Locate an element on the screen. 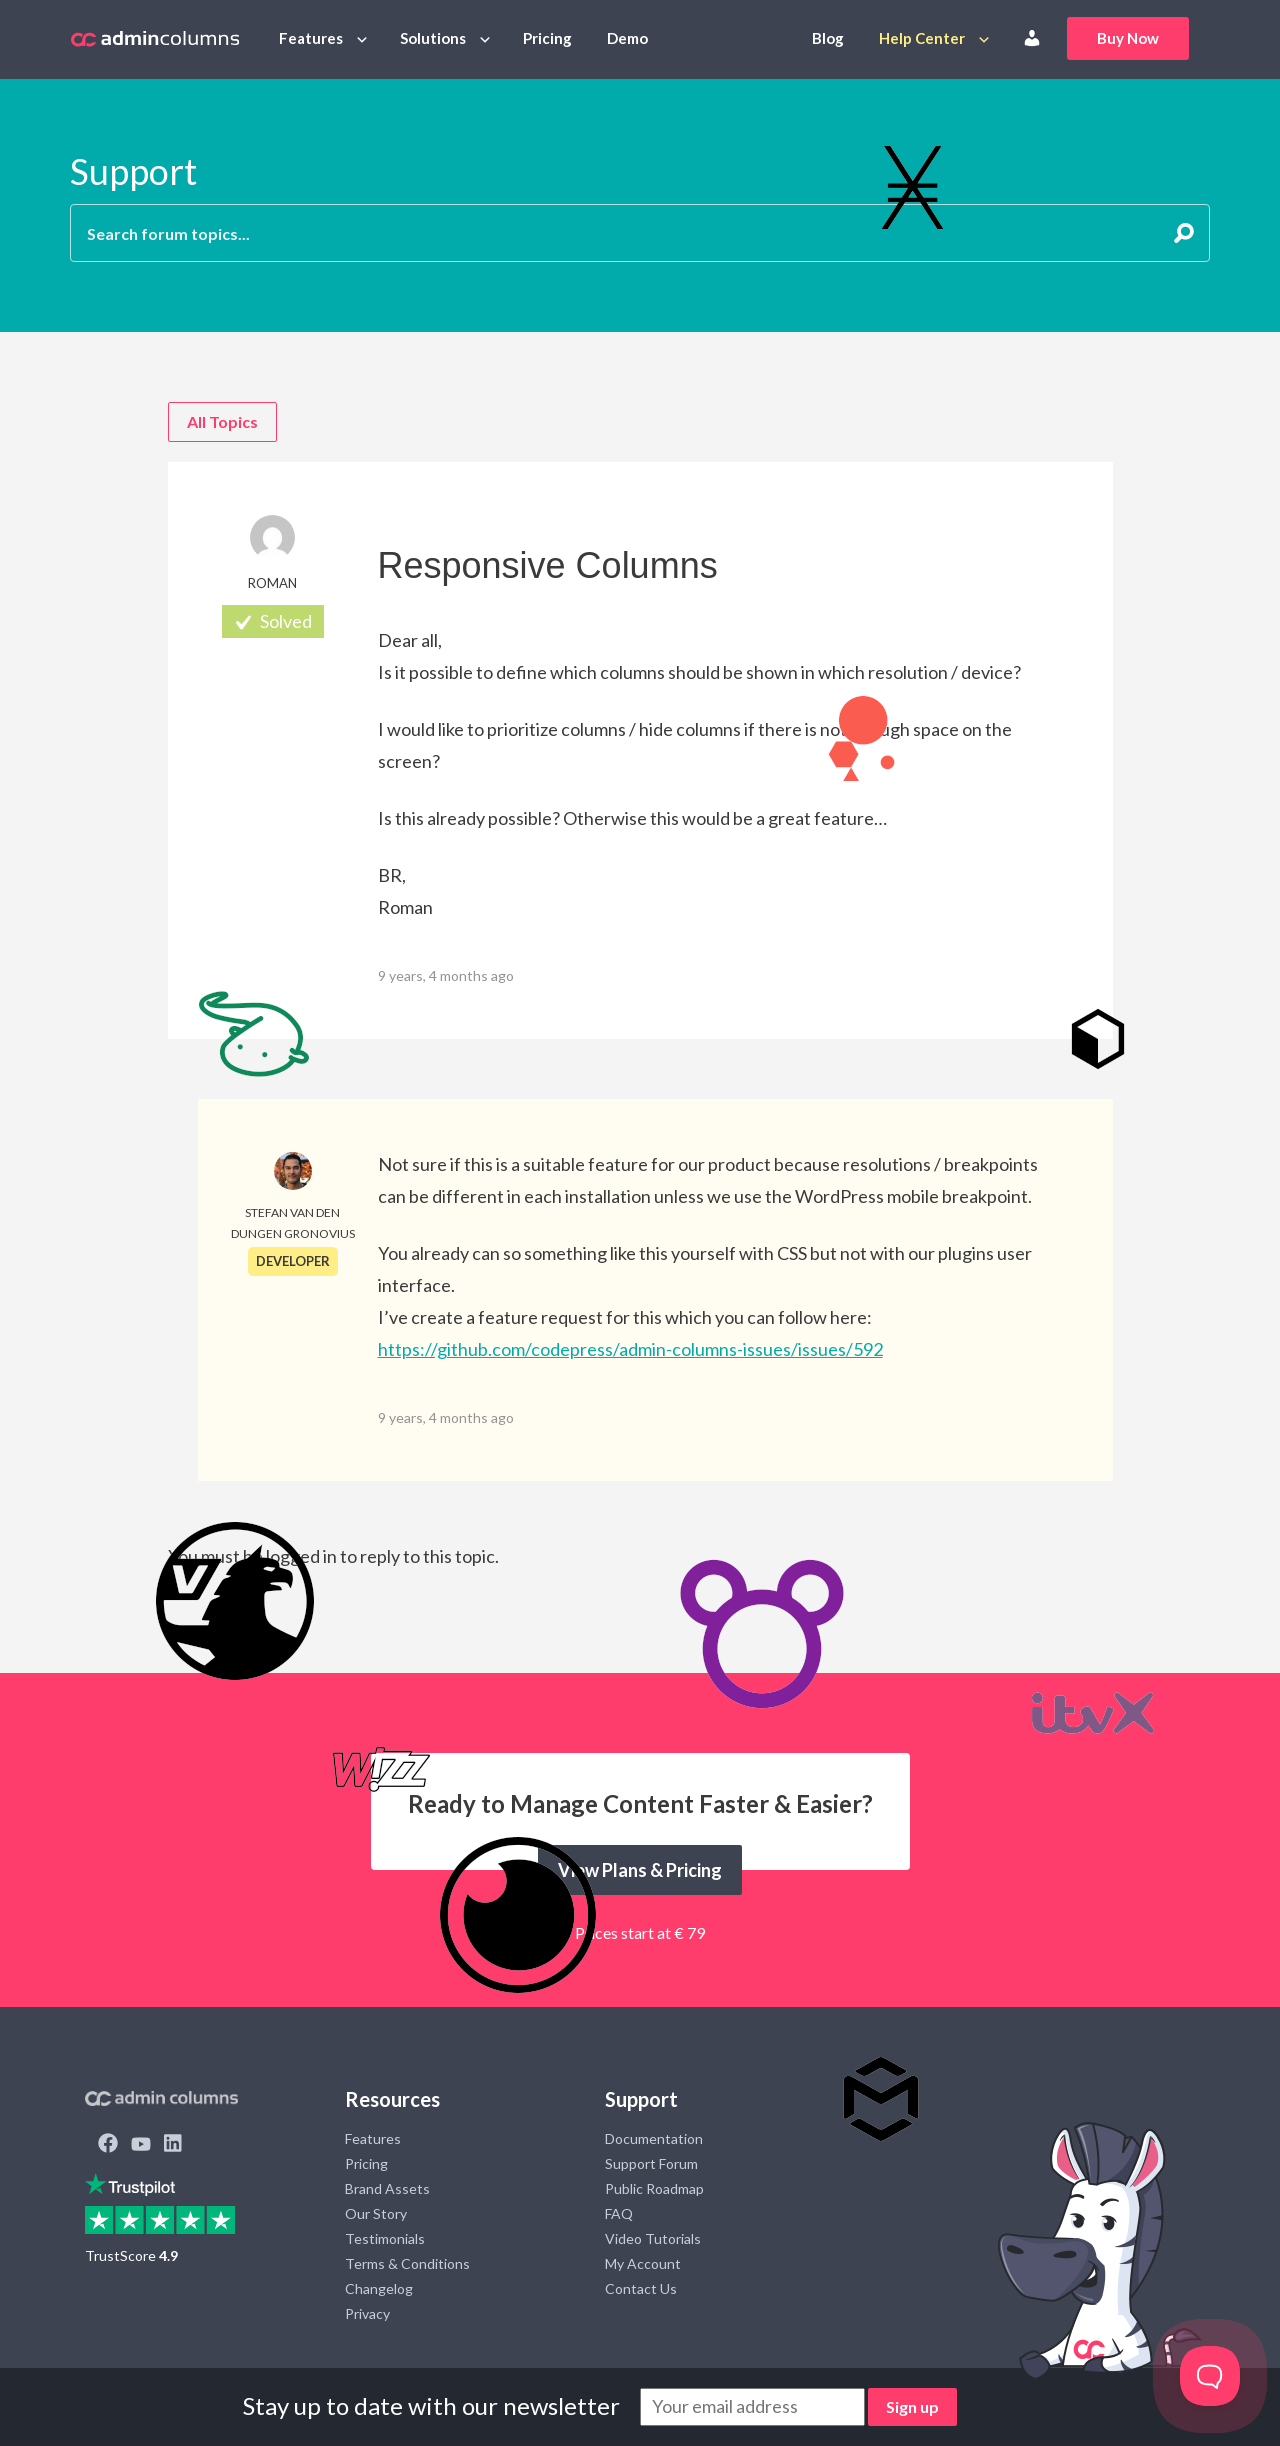  taichi graphics company logo is located at coordinates (861, 738).